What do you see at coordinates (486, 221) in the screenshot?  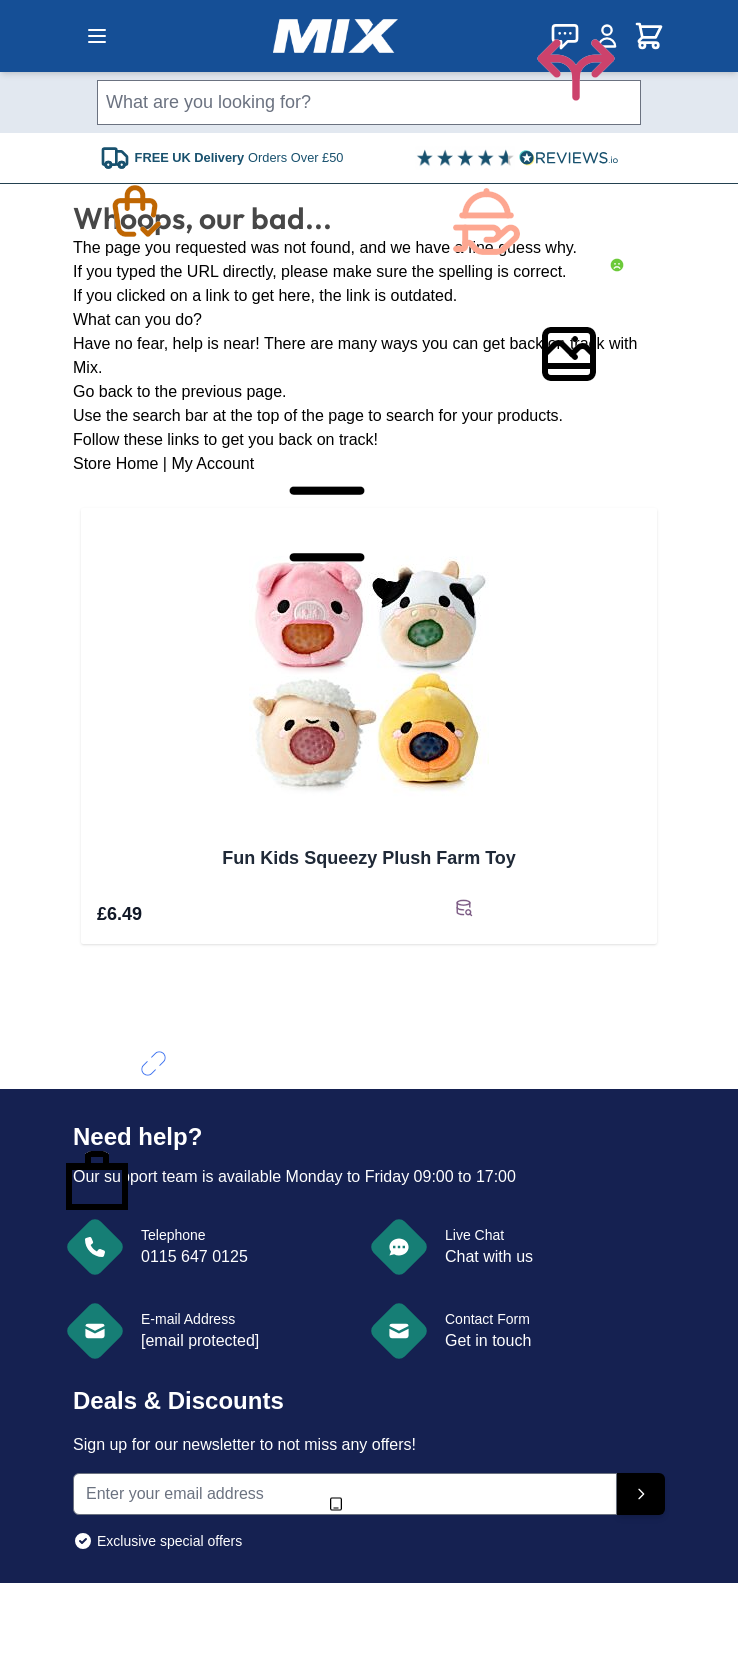 I see `food delivery or catering service` at bounding box center [486, 221].